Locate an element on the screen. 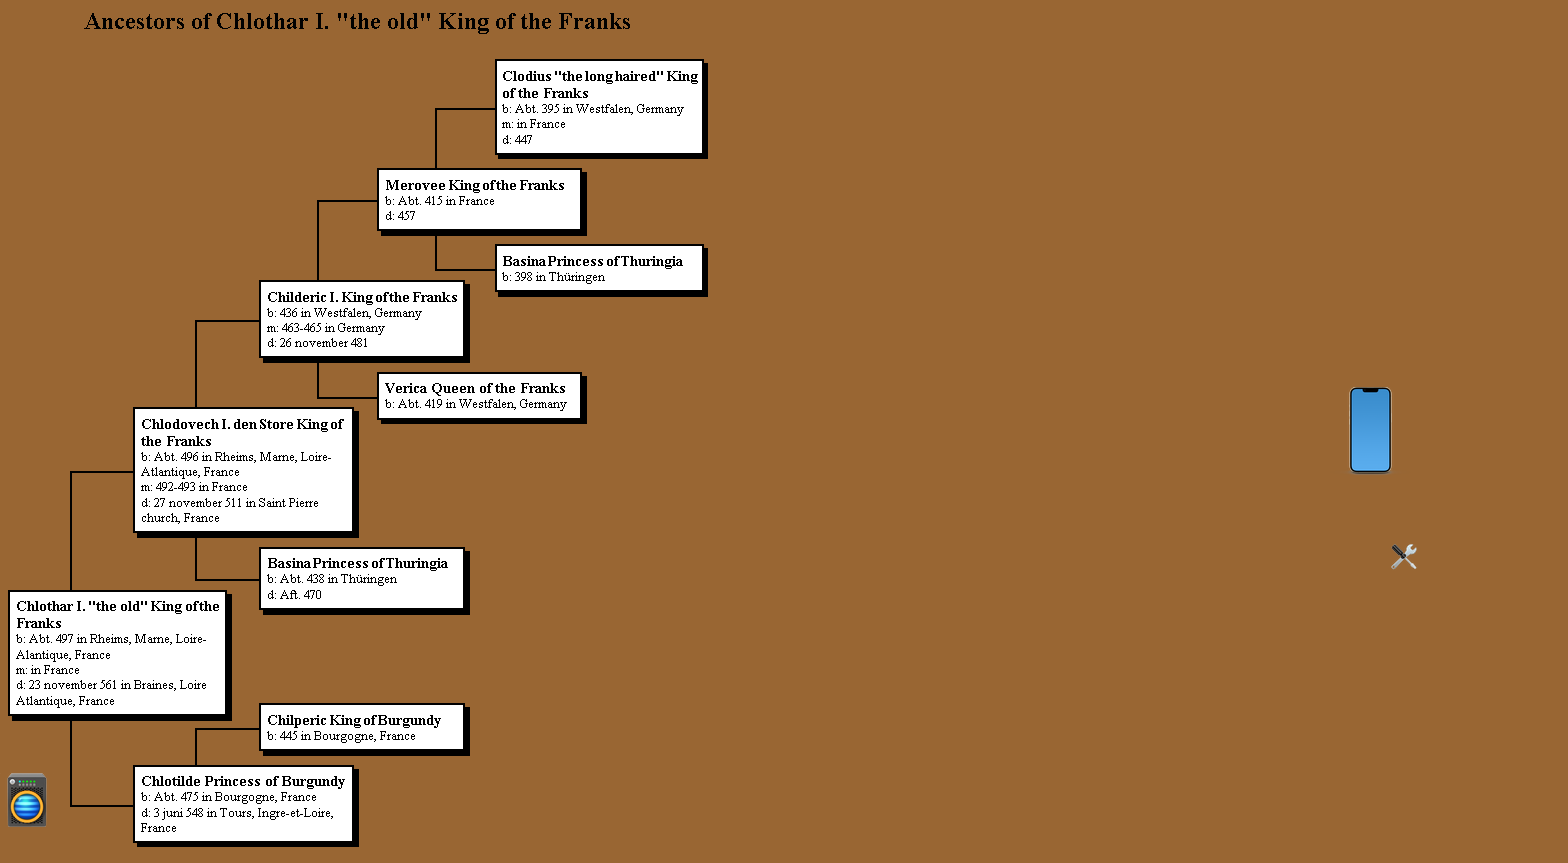  access RAID 0 storage configuration settings is located at coordinates (27, 800).